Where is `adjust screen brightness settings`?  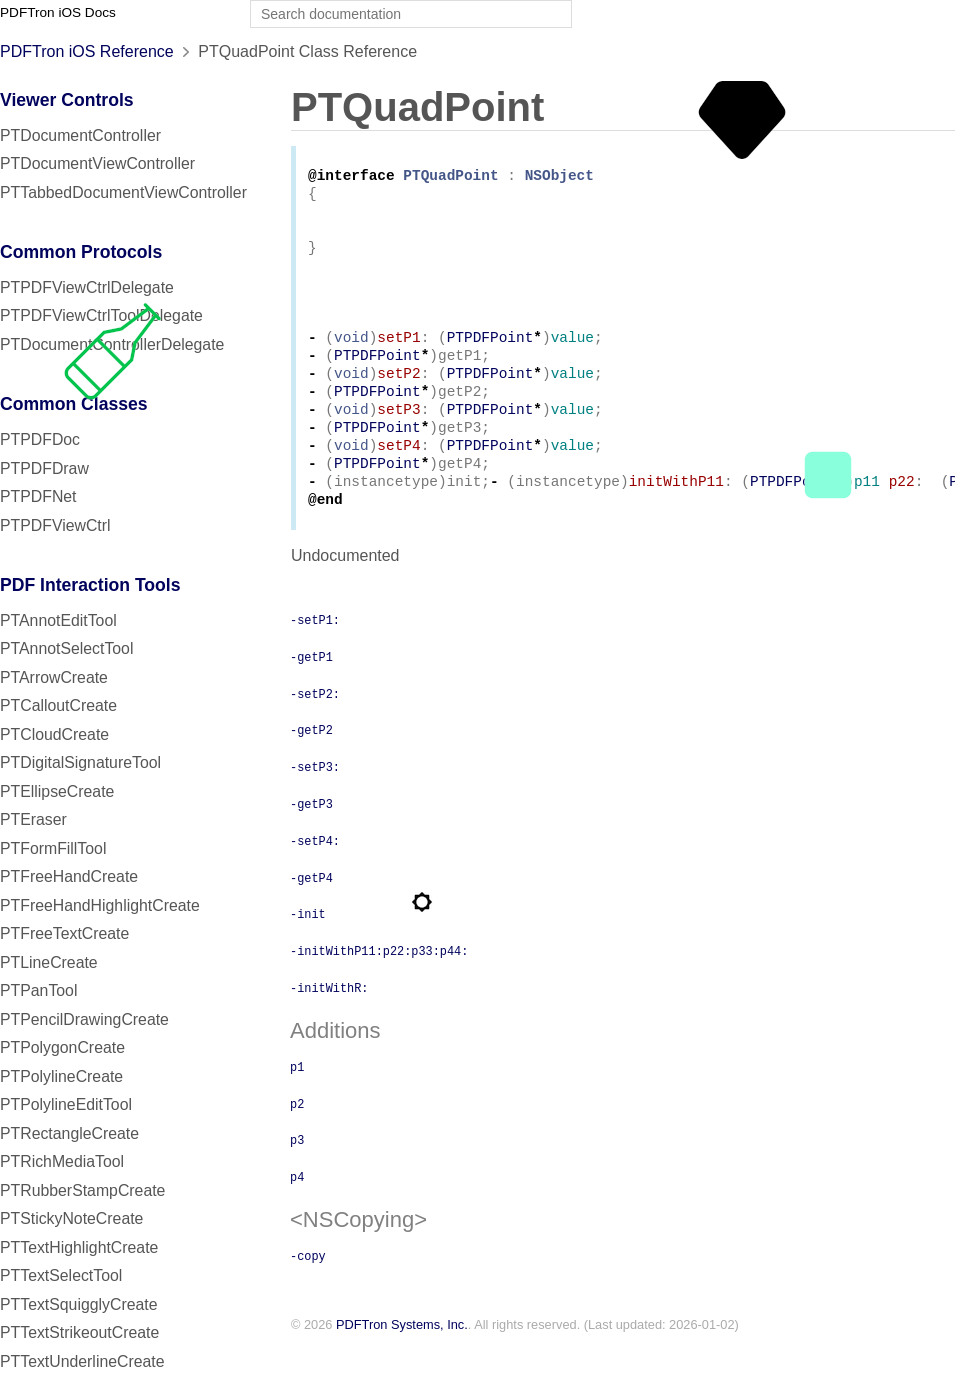 adjust screen brightness settings is located at coordinates (422, 902).